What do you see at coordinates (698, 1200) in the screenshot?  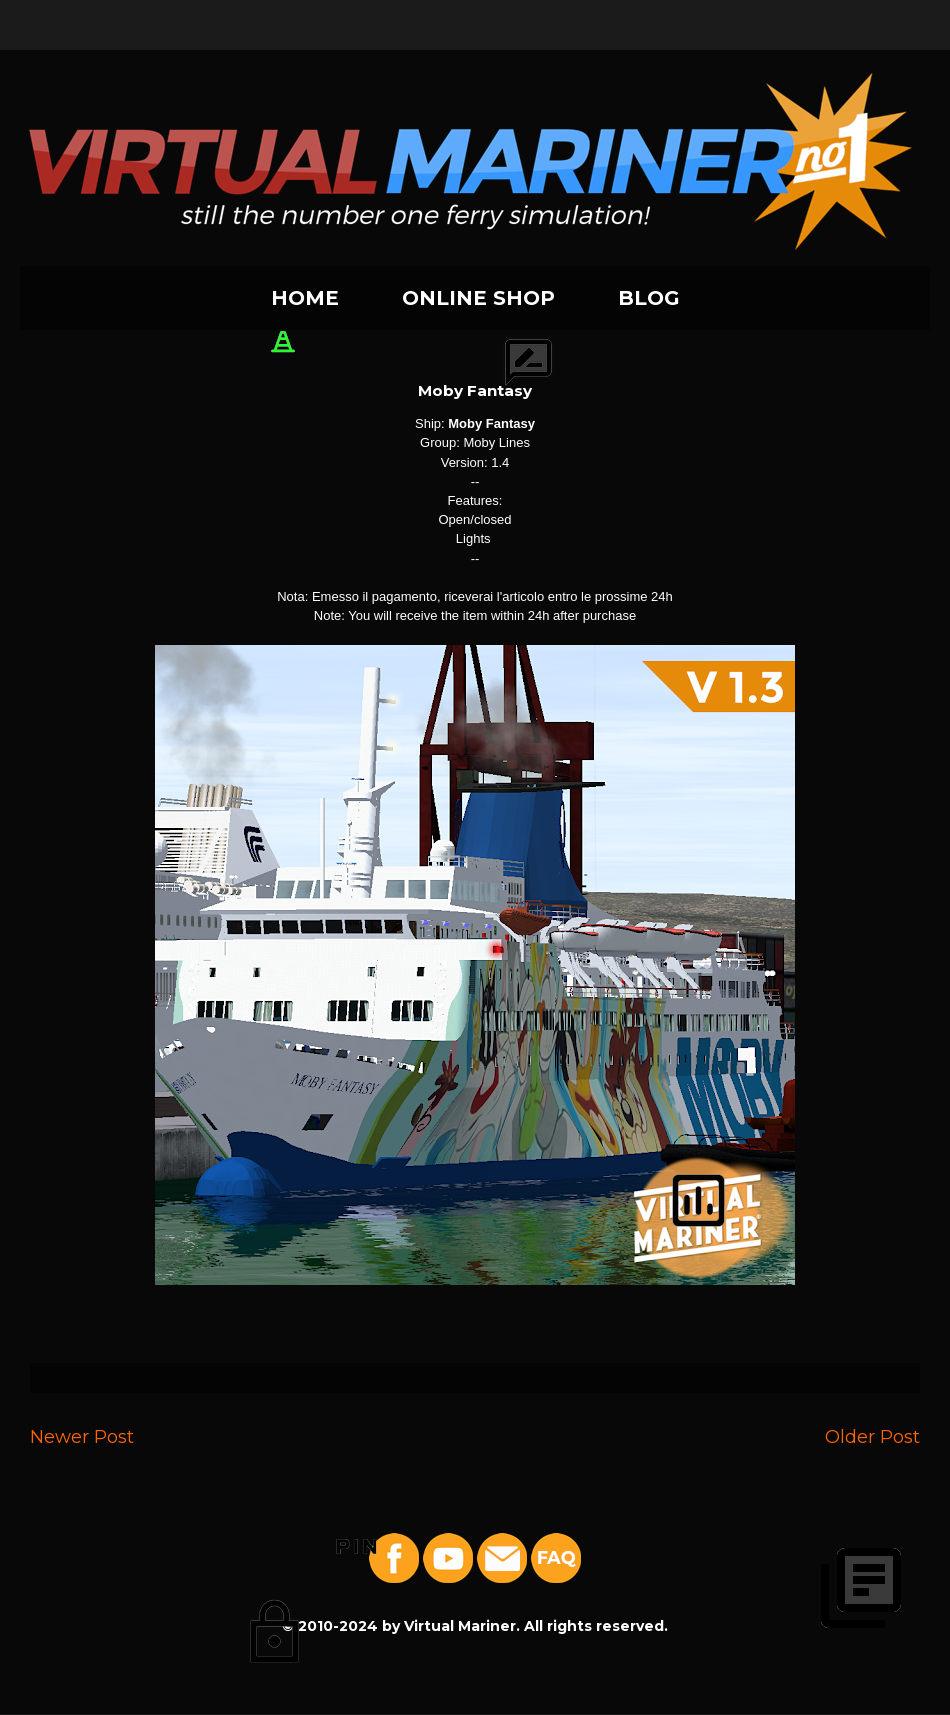 I see `insert a chart or graph into a document` at bounding box center [698, 1200].